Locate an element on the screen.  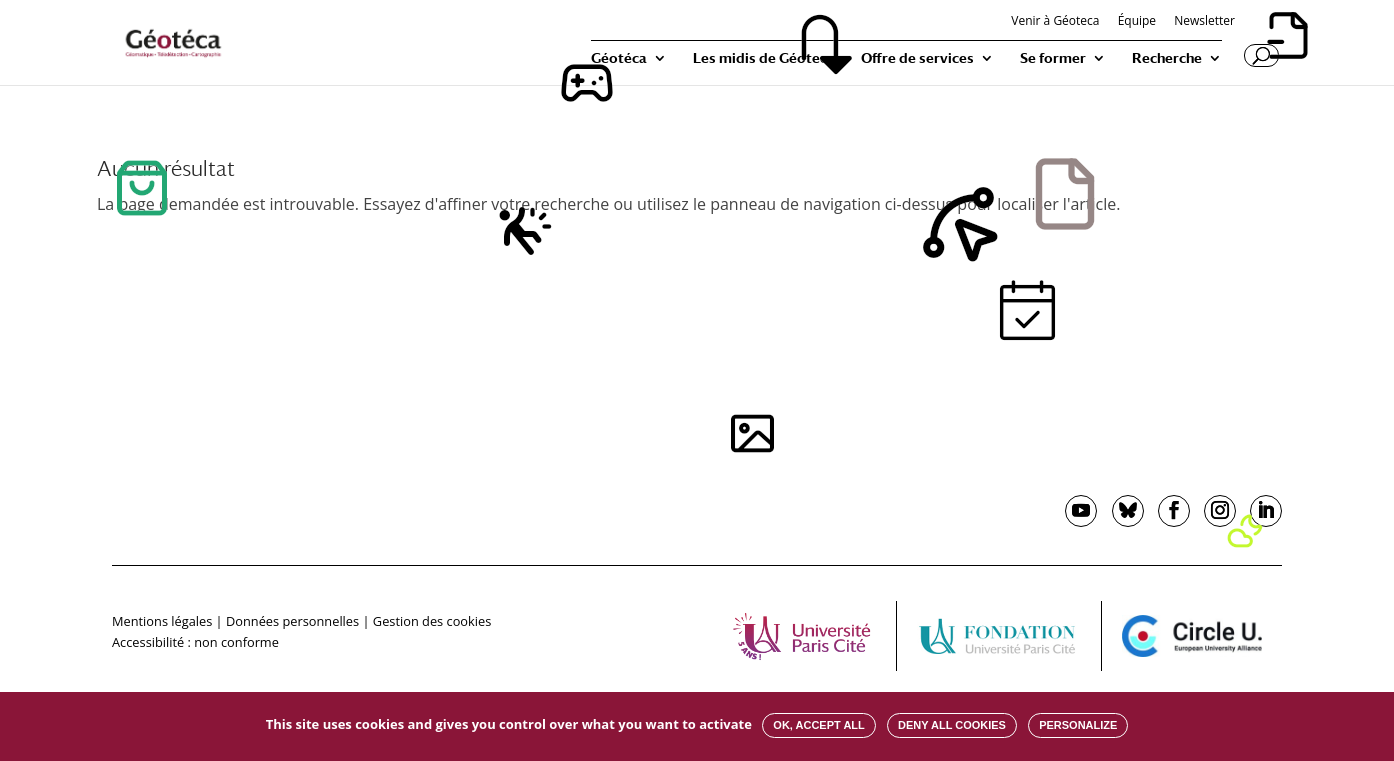
indicates a slip, trip, or fall hazard warning is located at coordinates (525, 231).